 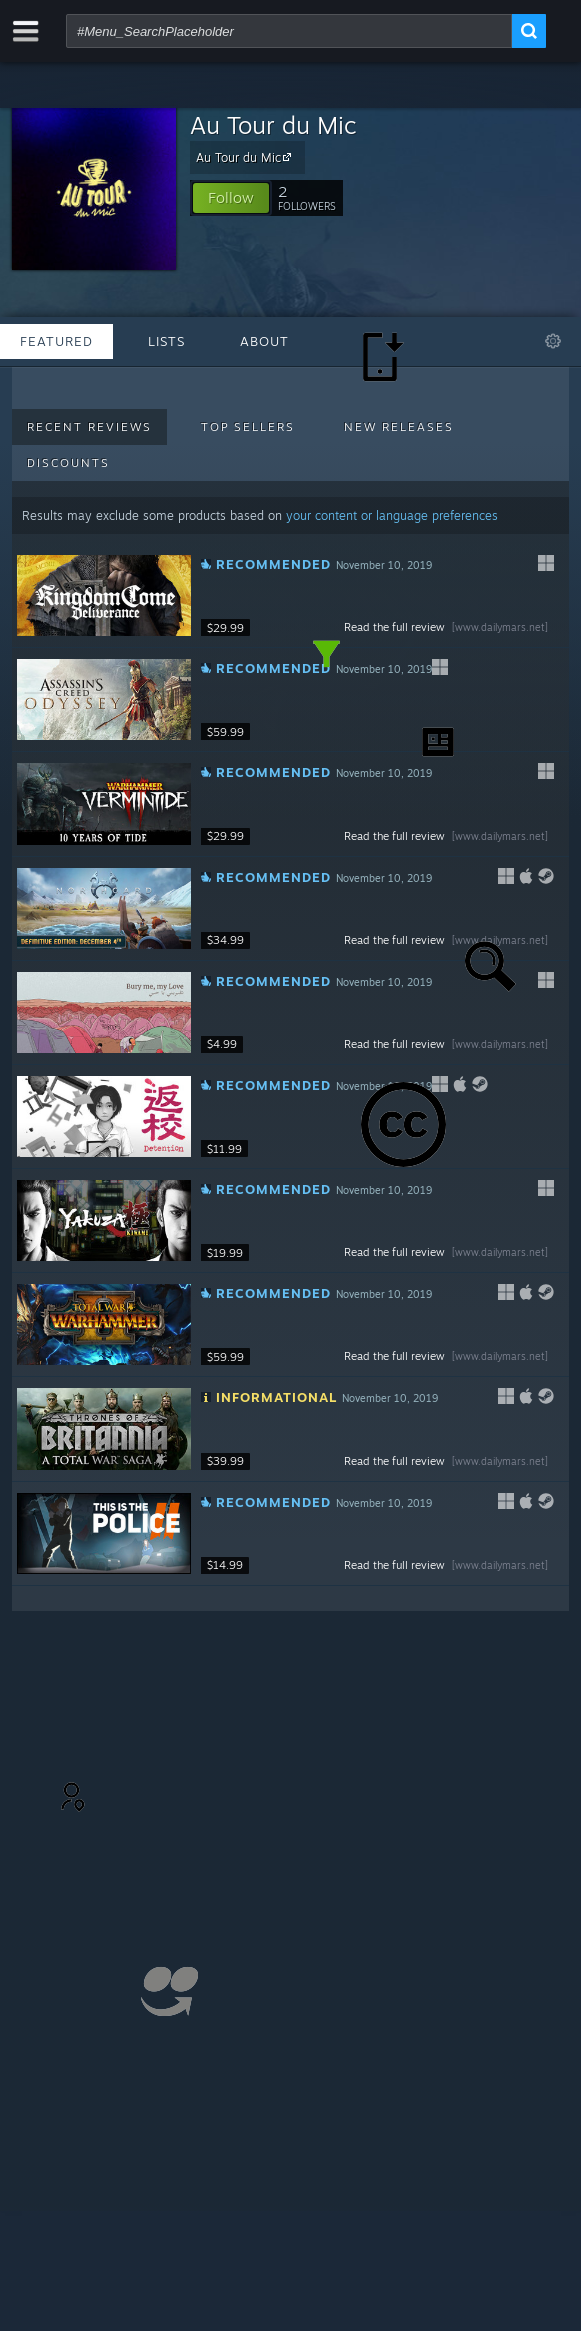 What do you see at coordinates (403, 1124) in the screenshot?
I see `indicates content is licensed under Creative Commons` at bounding box center [403, 1124].